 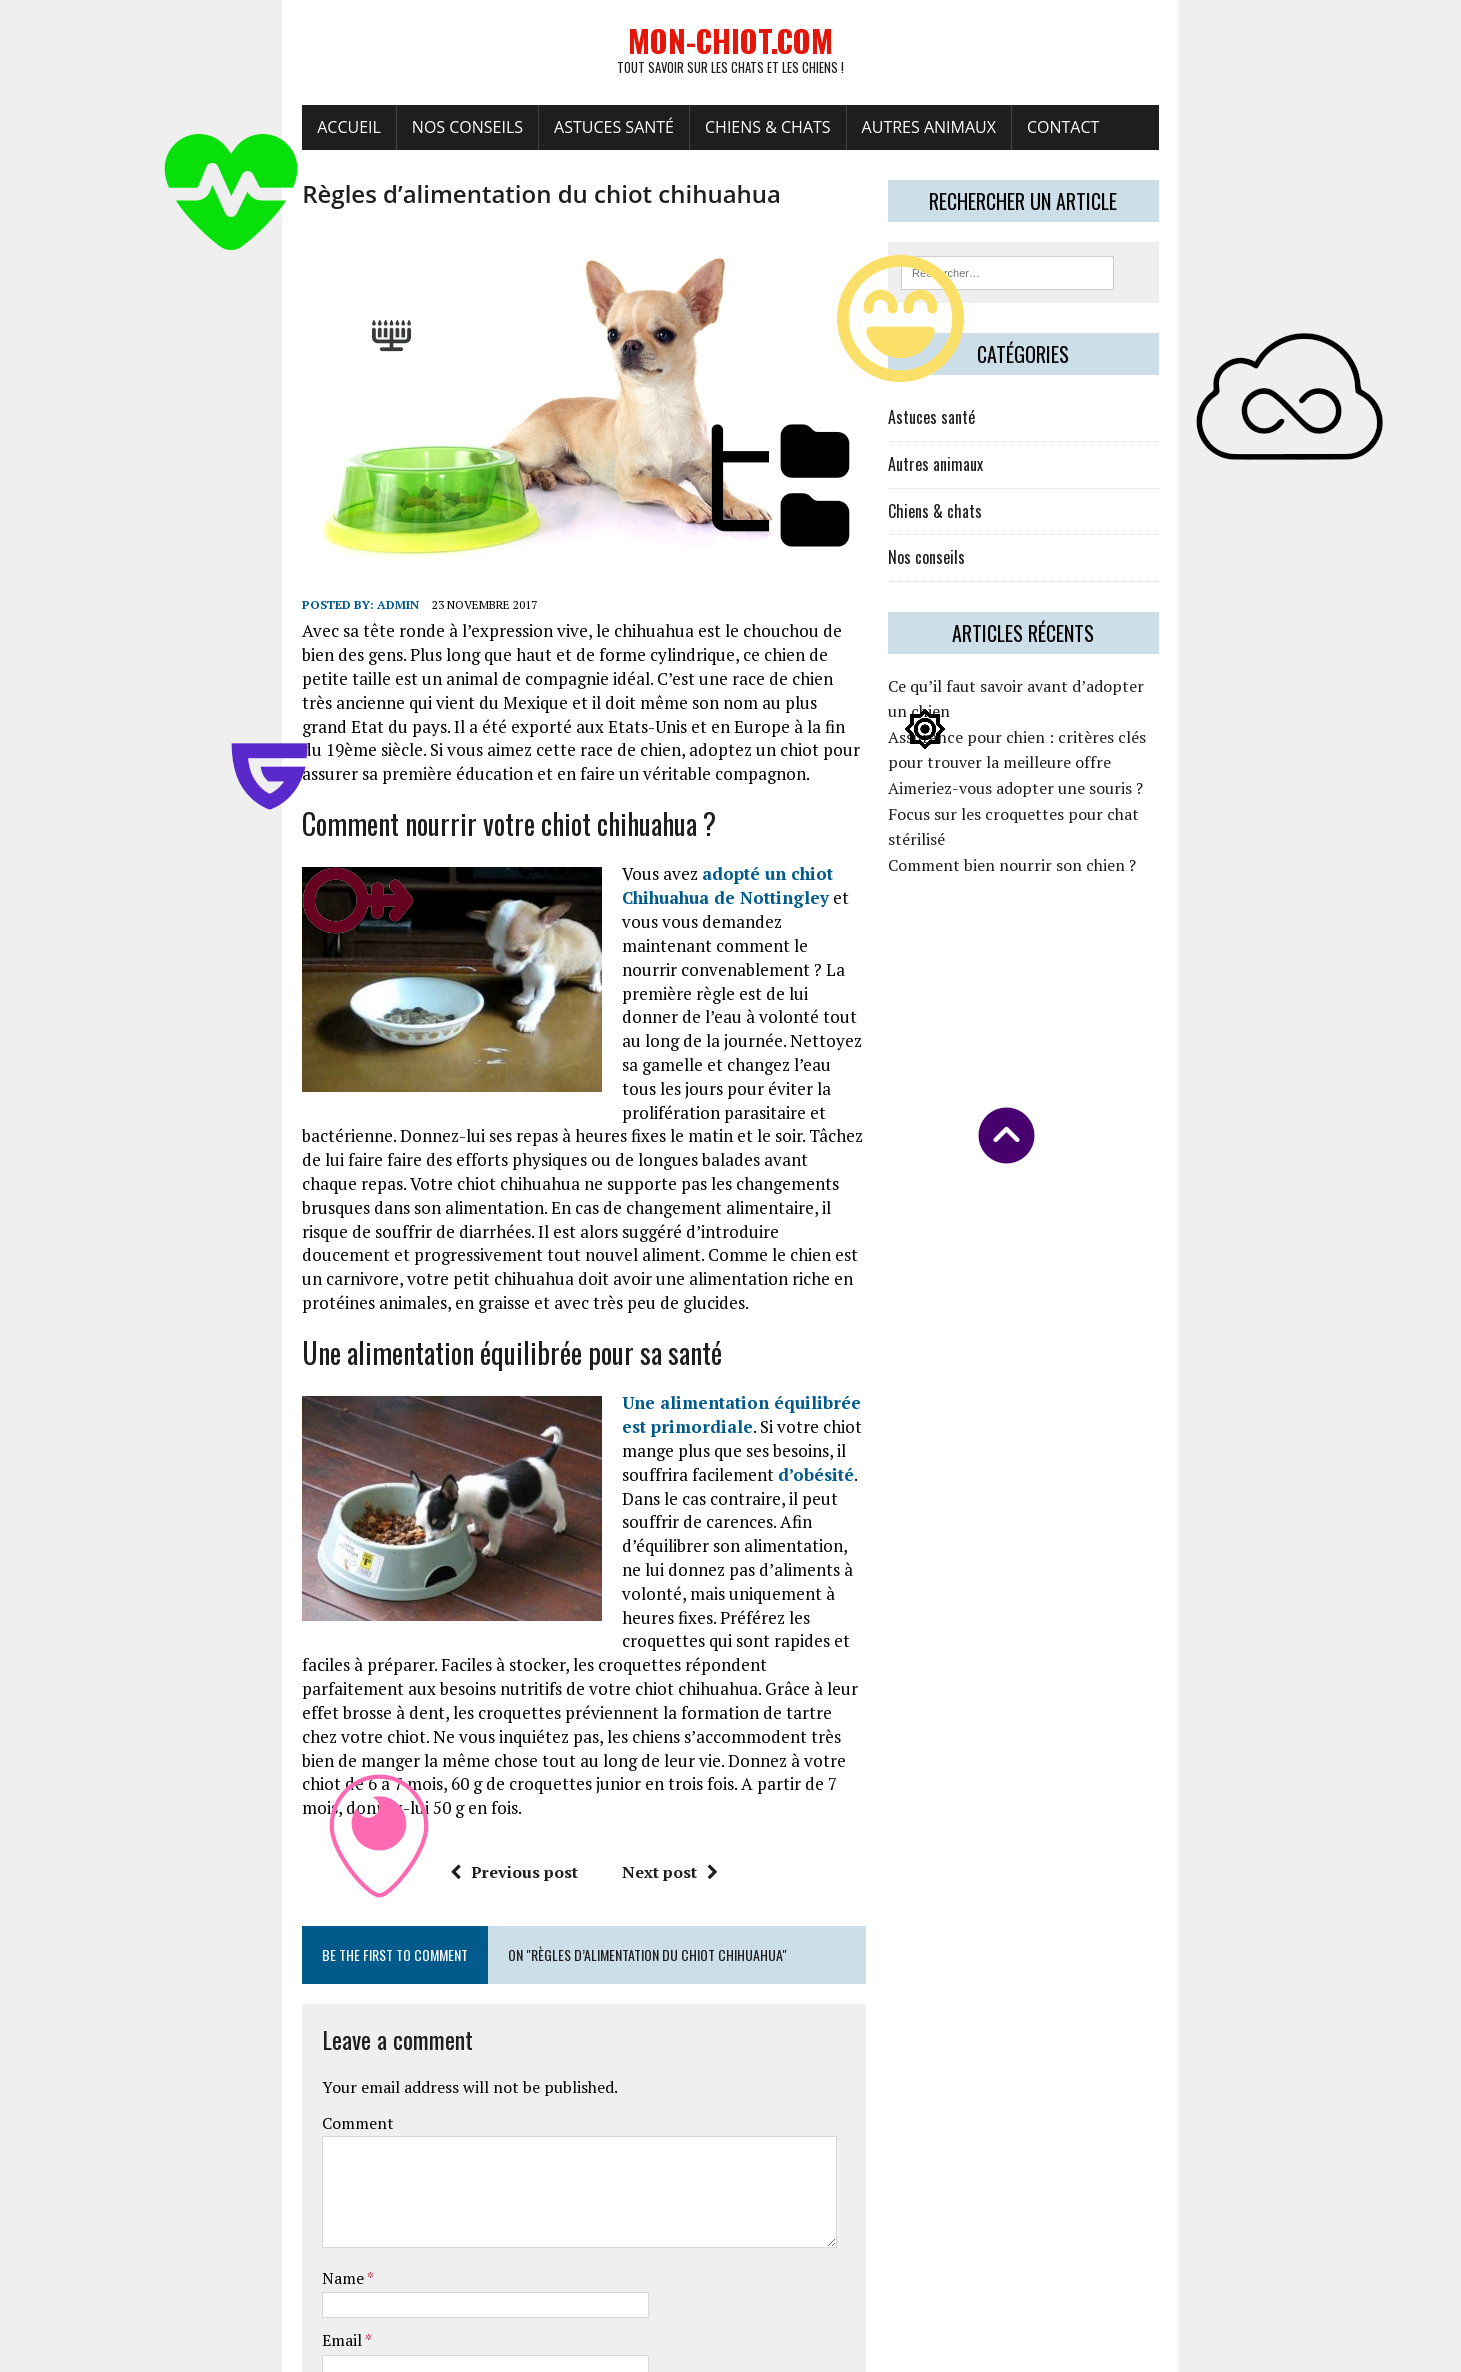 I want to click on add a laughing emoji reaction, so click(x=900, y=318).